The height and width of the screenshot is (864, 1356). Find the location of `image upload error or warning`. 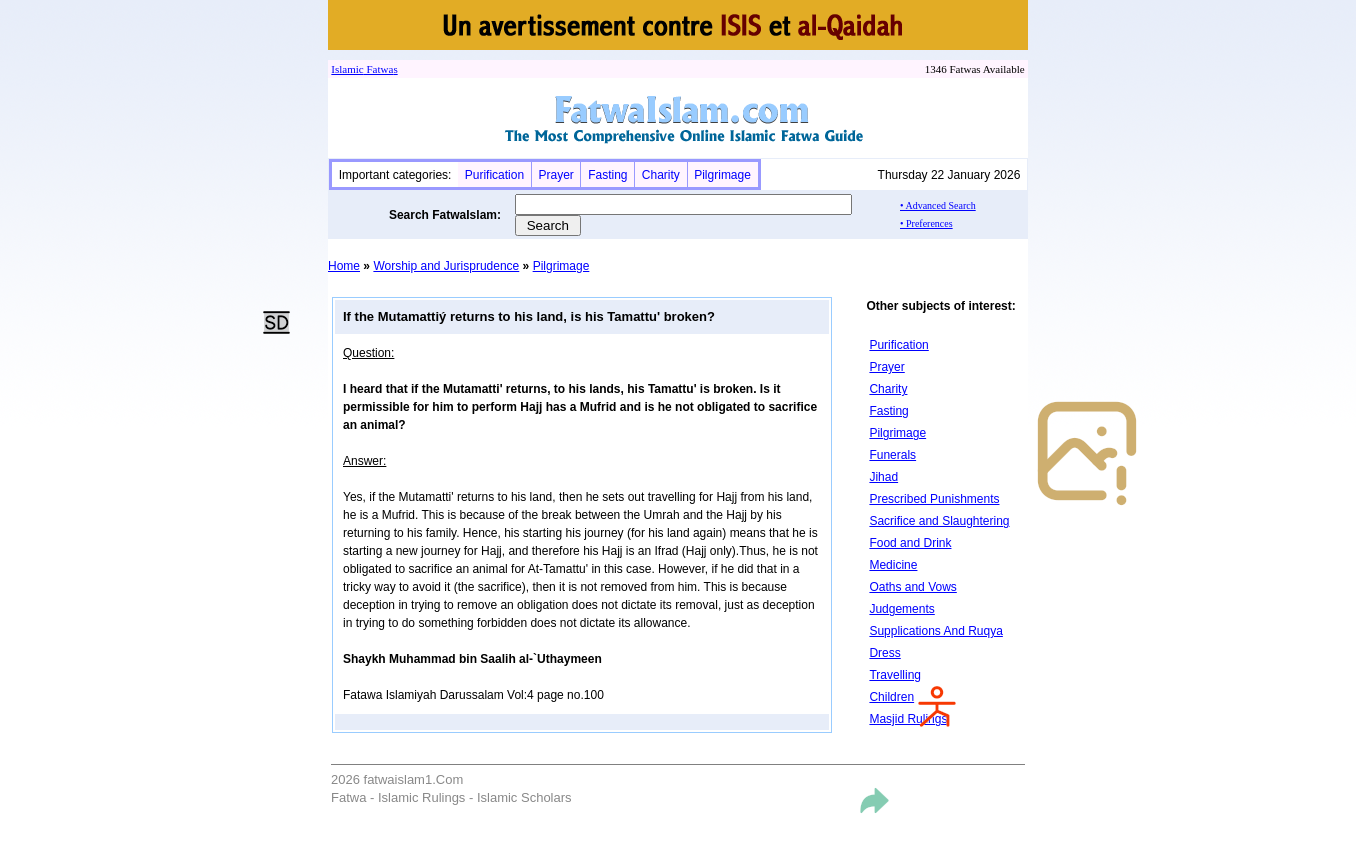

image upload error or warning is located at coordinates (1087, 451).